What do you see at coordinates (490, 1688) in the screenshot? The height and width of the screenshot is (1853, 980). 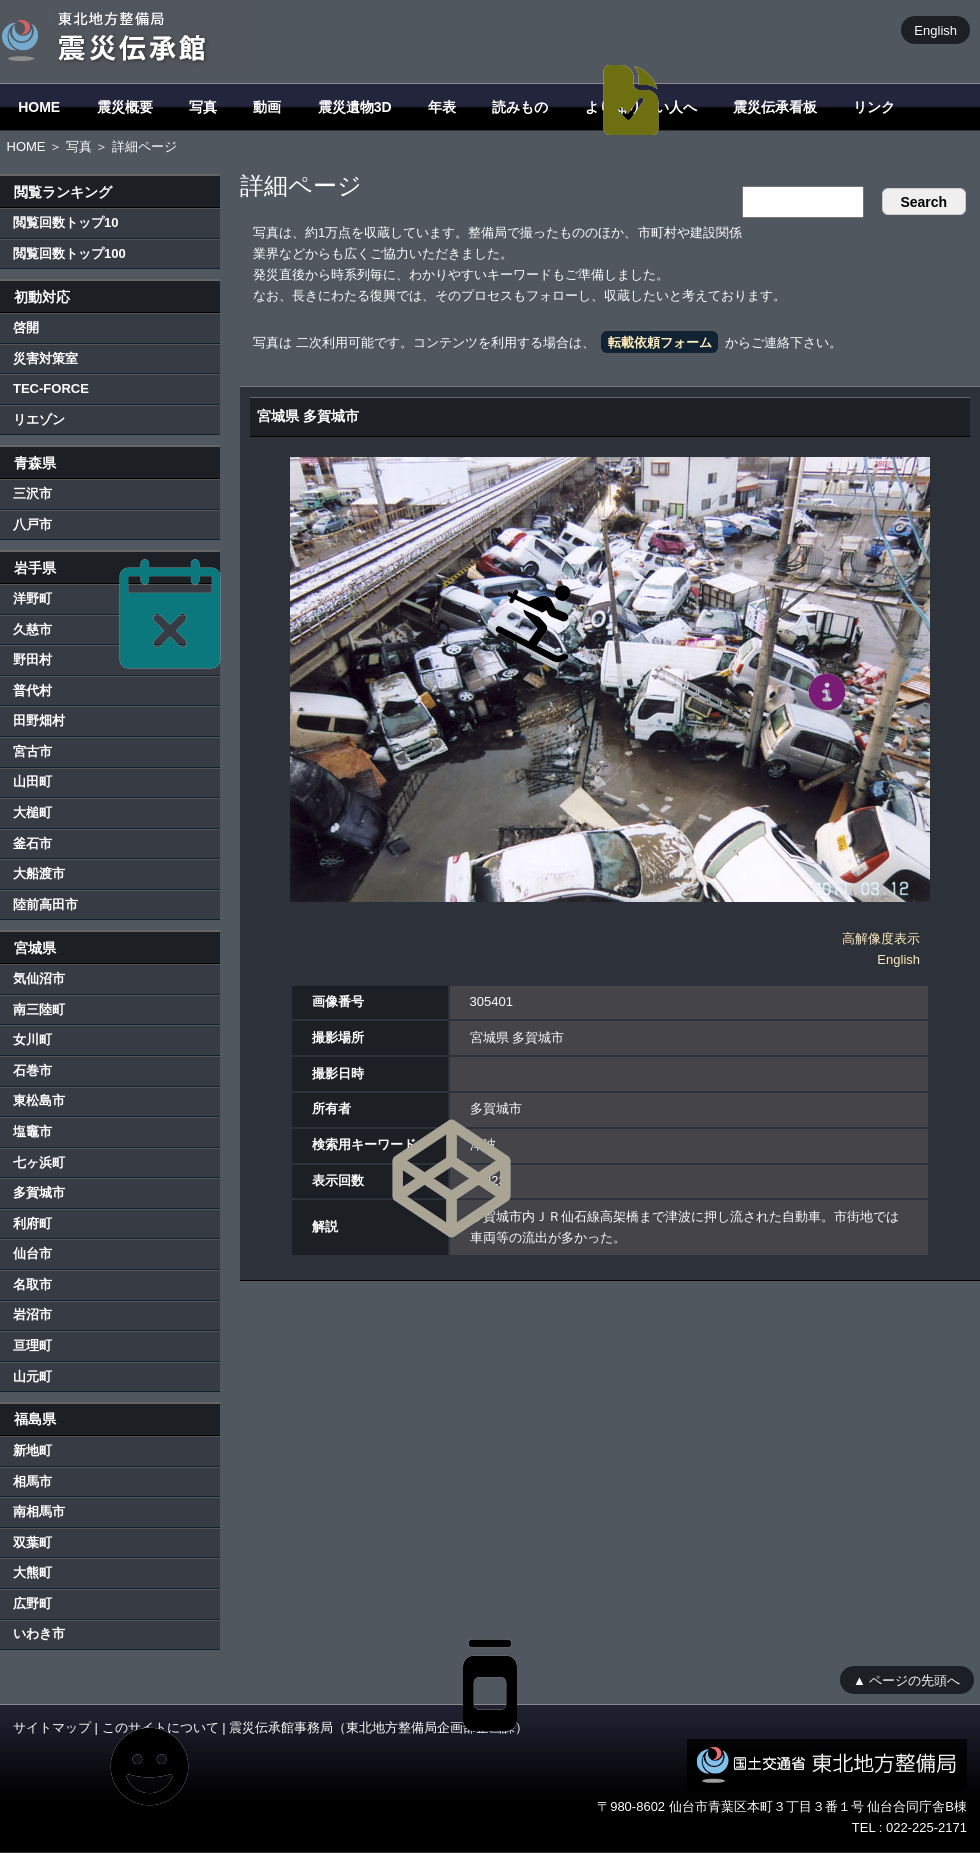 I see `store or save items in a container` at bounding box center [490, 1688].